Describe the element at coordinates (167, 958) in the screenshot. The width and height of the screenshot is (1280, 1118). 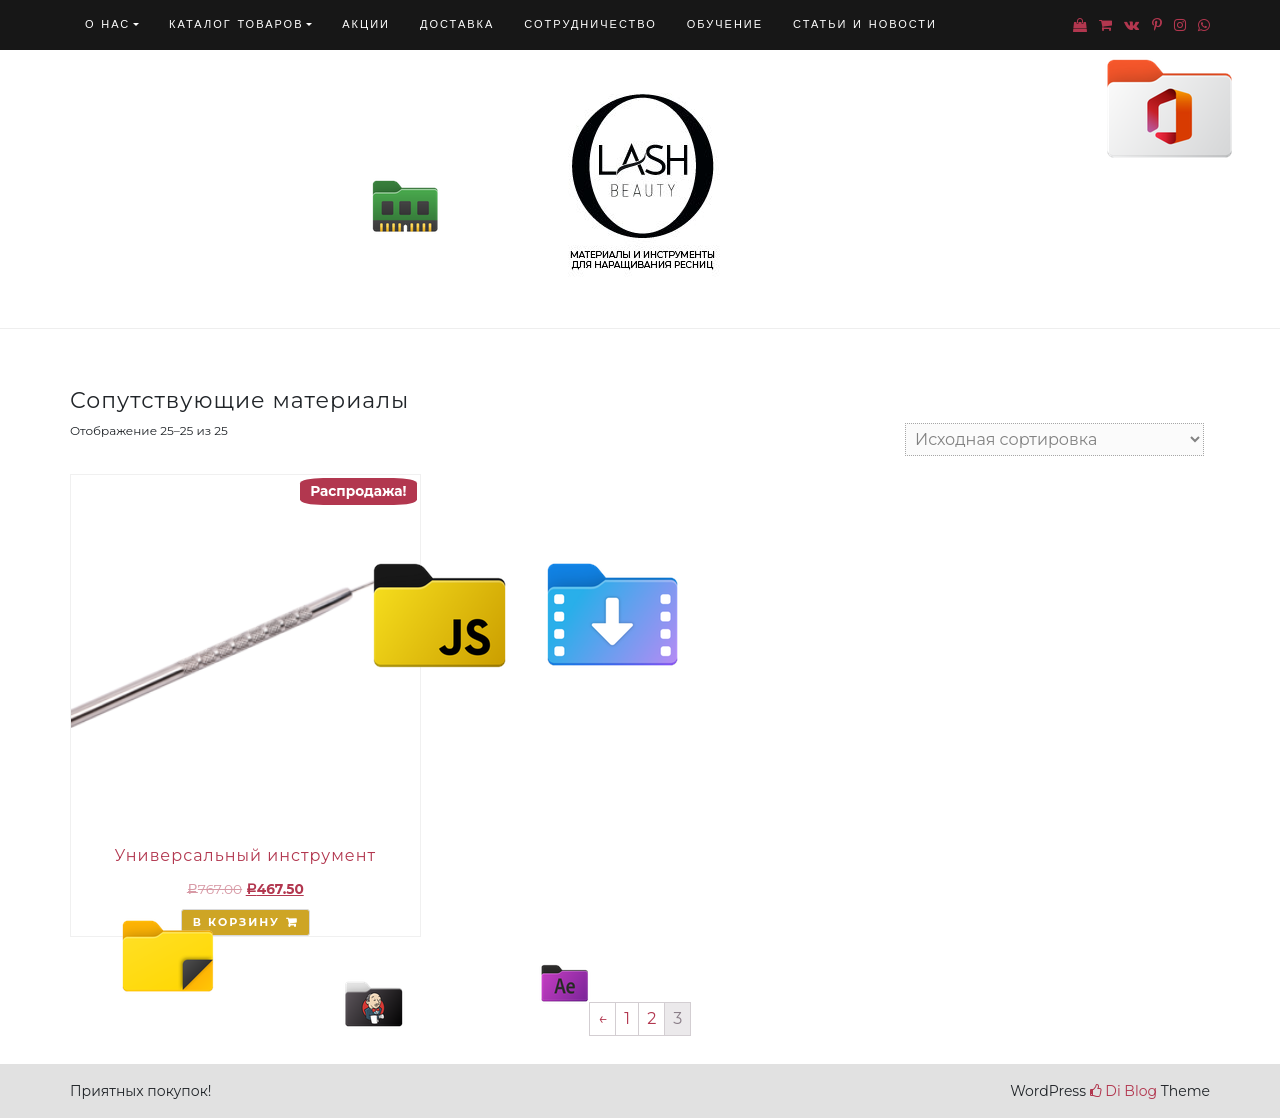
I see `open sticky notes folder` at that location.